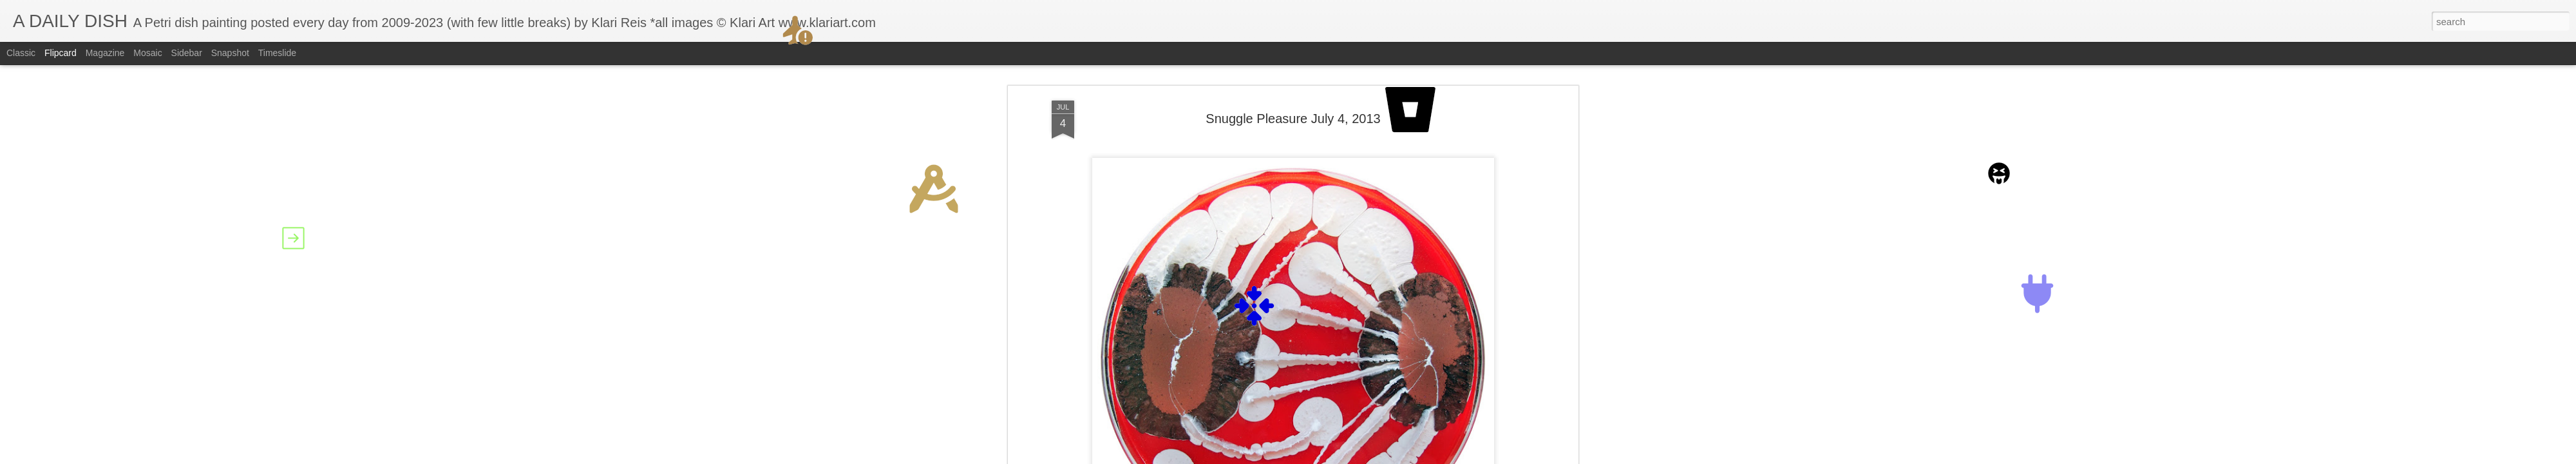 The width and height of the screenshot is (2576, 464). I want to click on access drawing or drafting tools, so click(934, 189).